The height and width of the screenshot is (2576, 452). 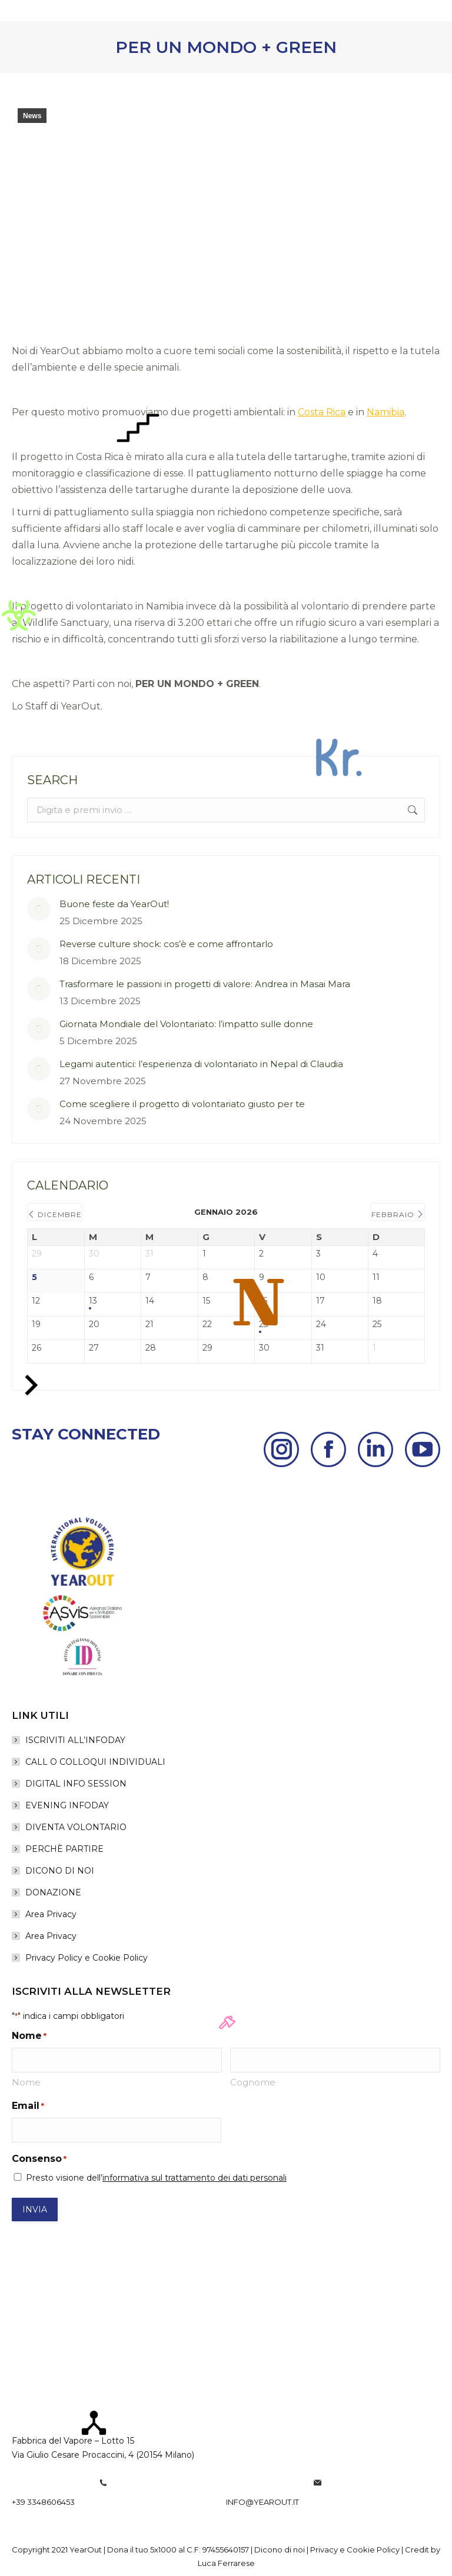 What do you see at coordinates (258, 1302) in the screenshot?
I see `open notion app` at bounding box center [258, 1302].